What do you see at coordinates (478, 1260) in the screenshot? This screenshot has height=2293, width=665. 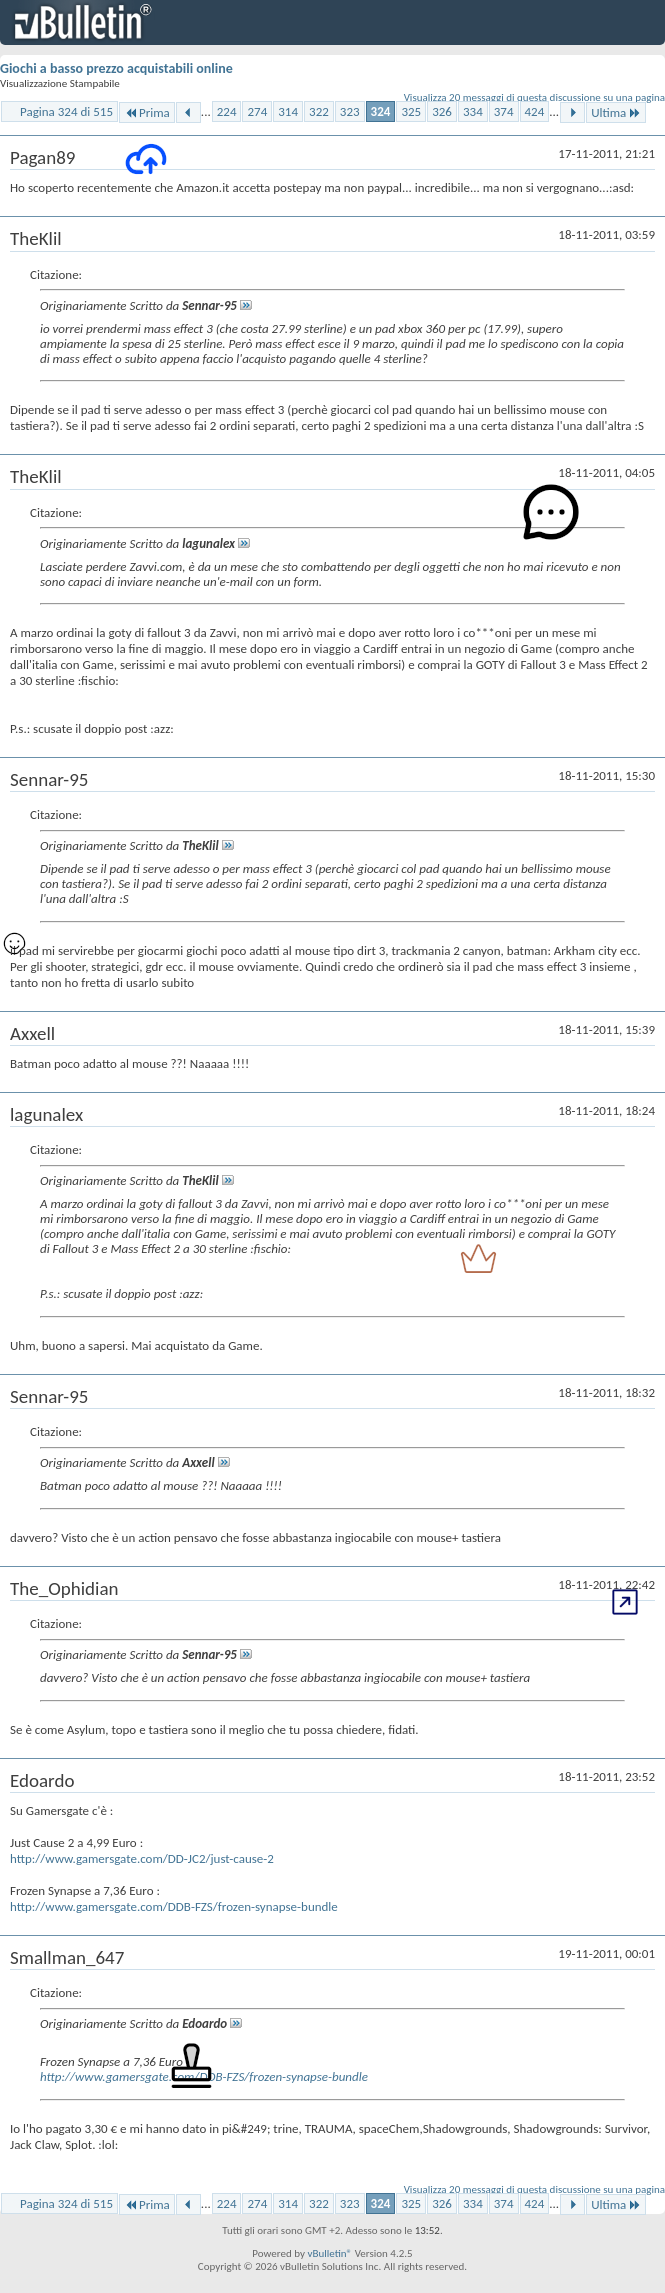 I see `indicates premium or VIP status` at bounding box center [478, 1260].